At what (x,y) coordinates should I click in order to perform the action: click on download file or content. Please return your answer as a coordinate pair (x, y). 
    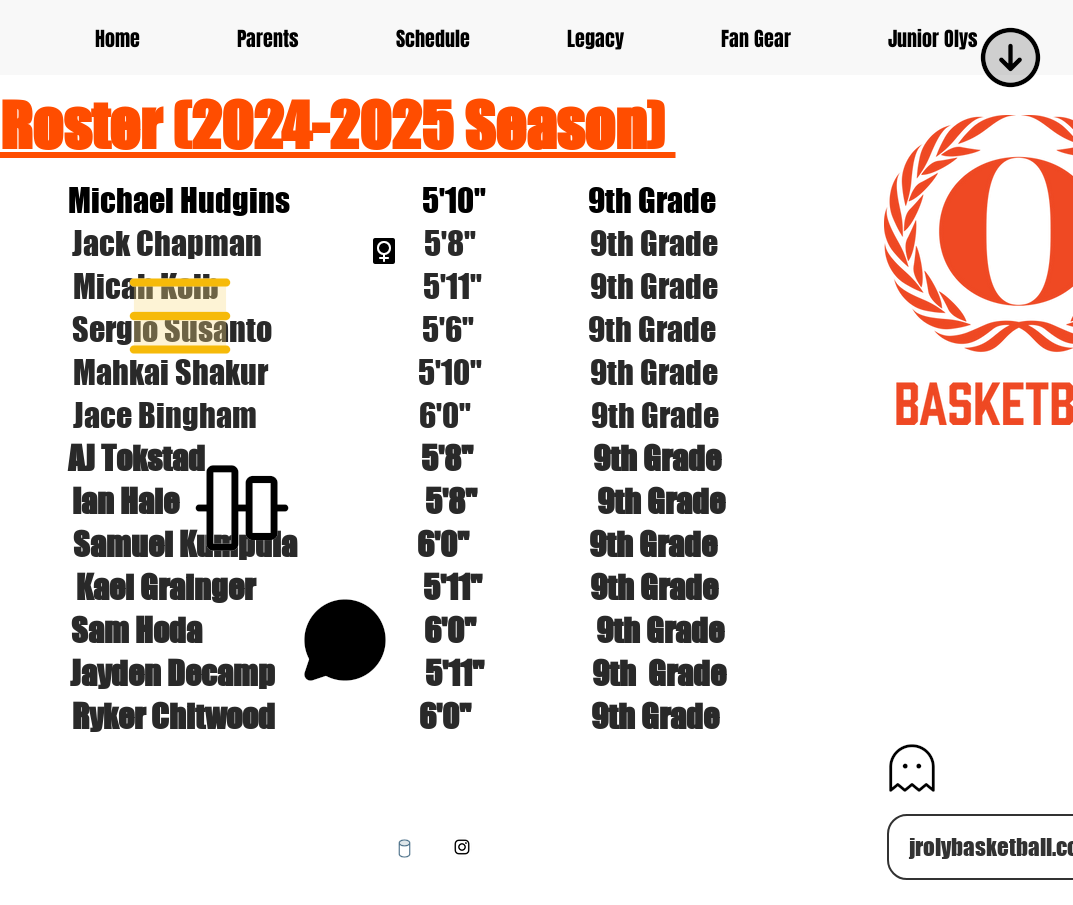
    Looking at the image, I should click on (1010, 57).